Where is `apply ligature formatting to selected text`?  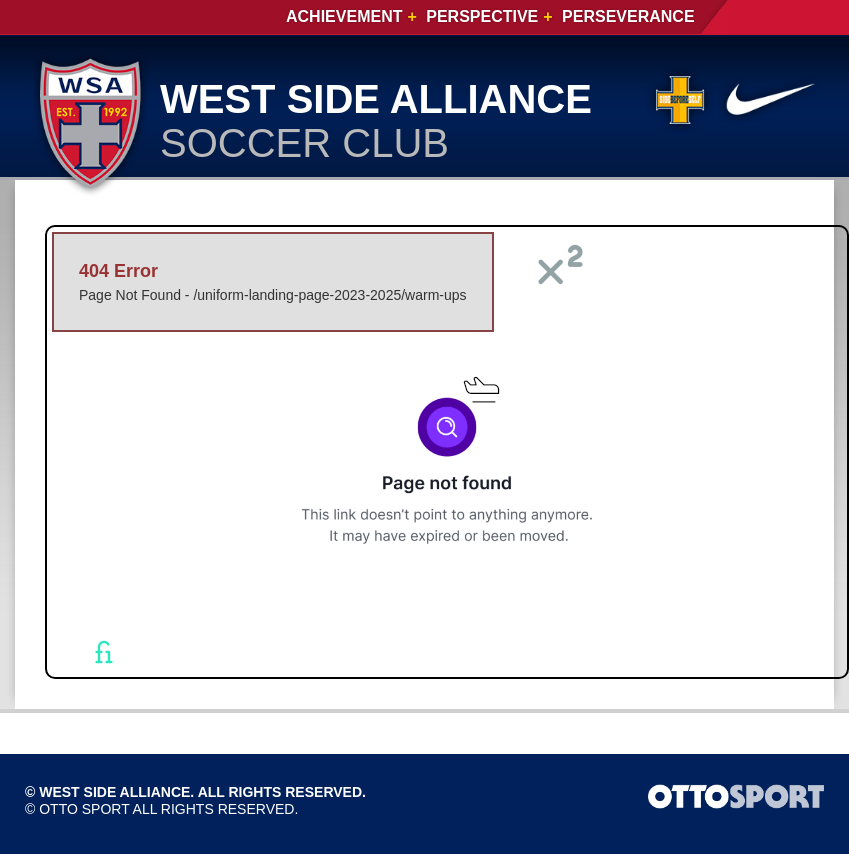
apply ligature formatting to selected text is located at coordinates (104, 652).